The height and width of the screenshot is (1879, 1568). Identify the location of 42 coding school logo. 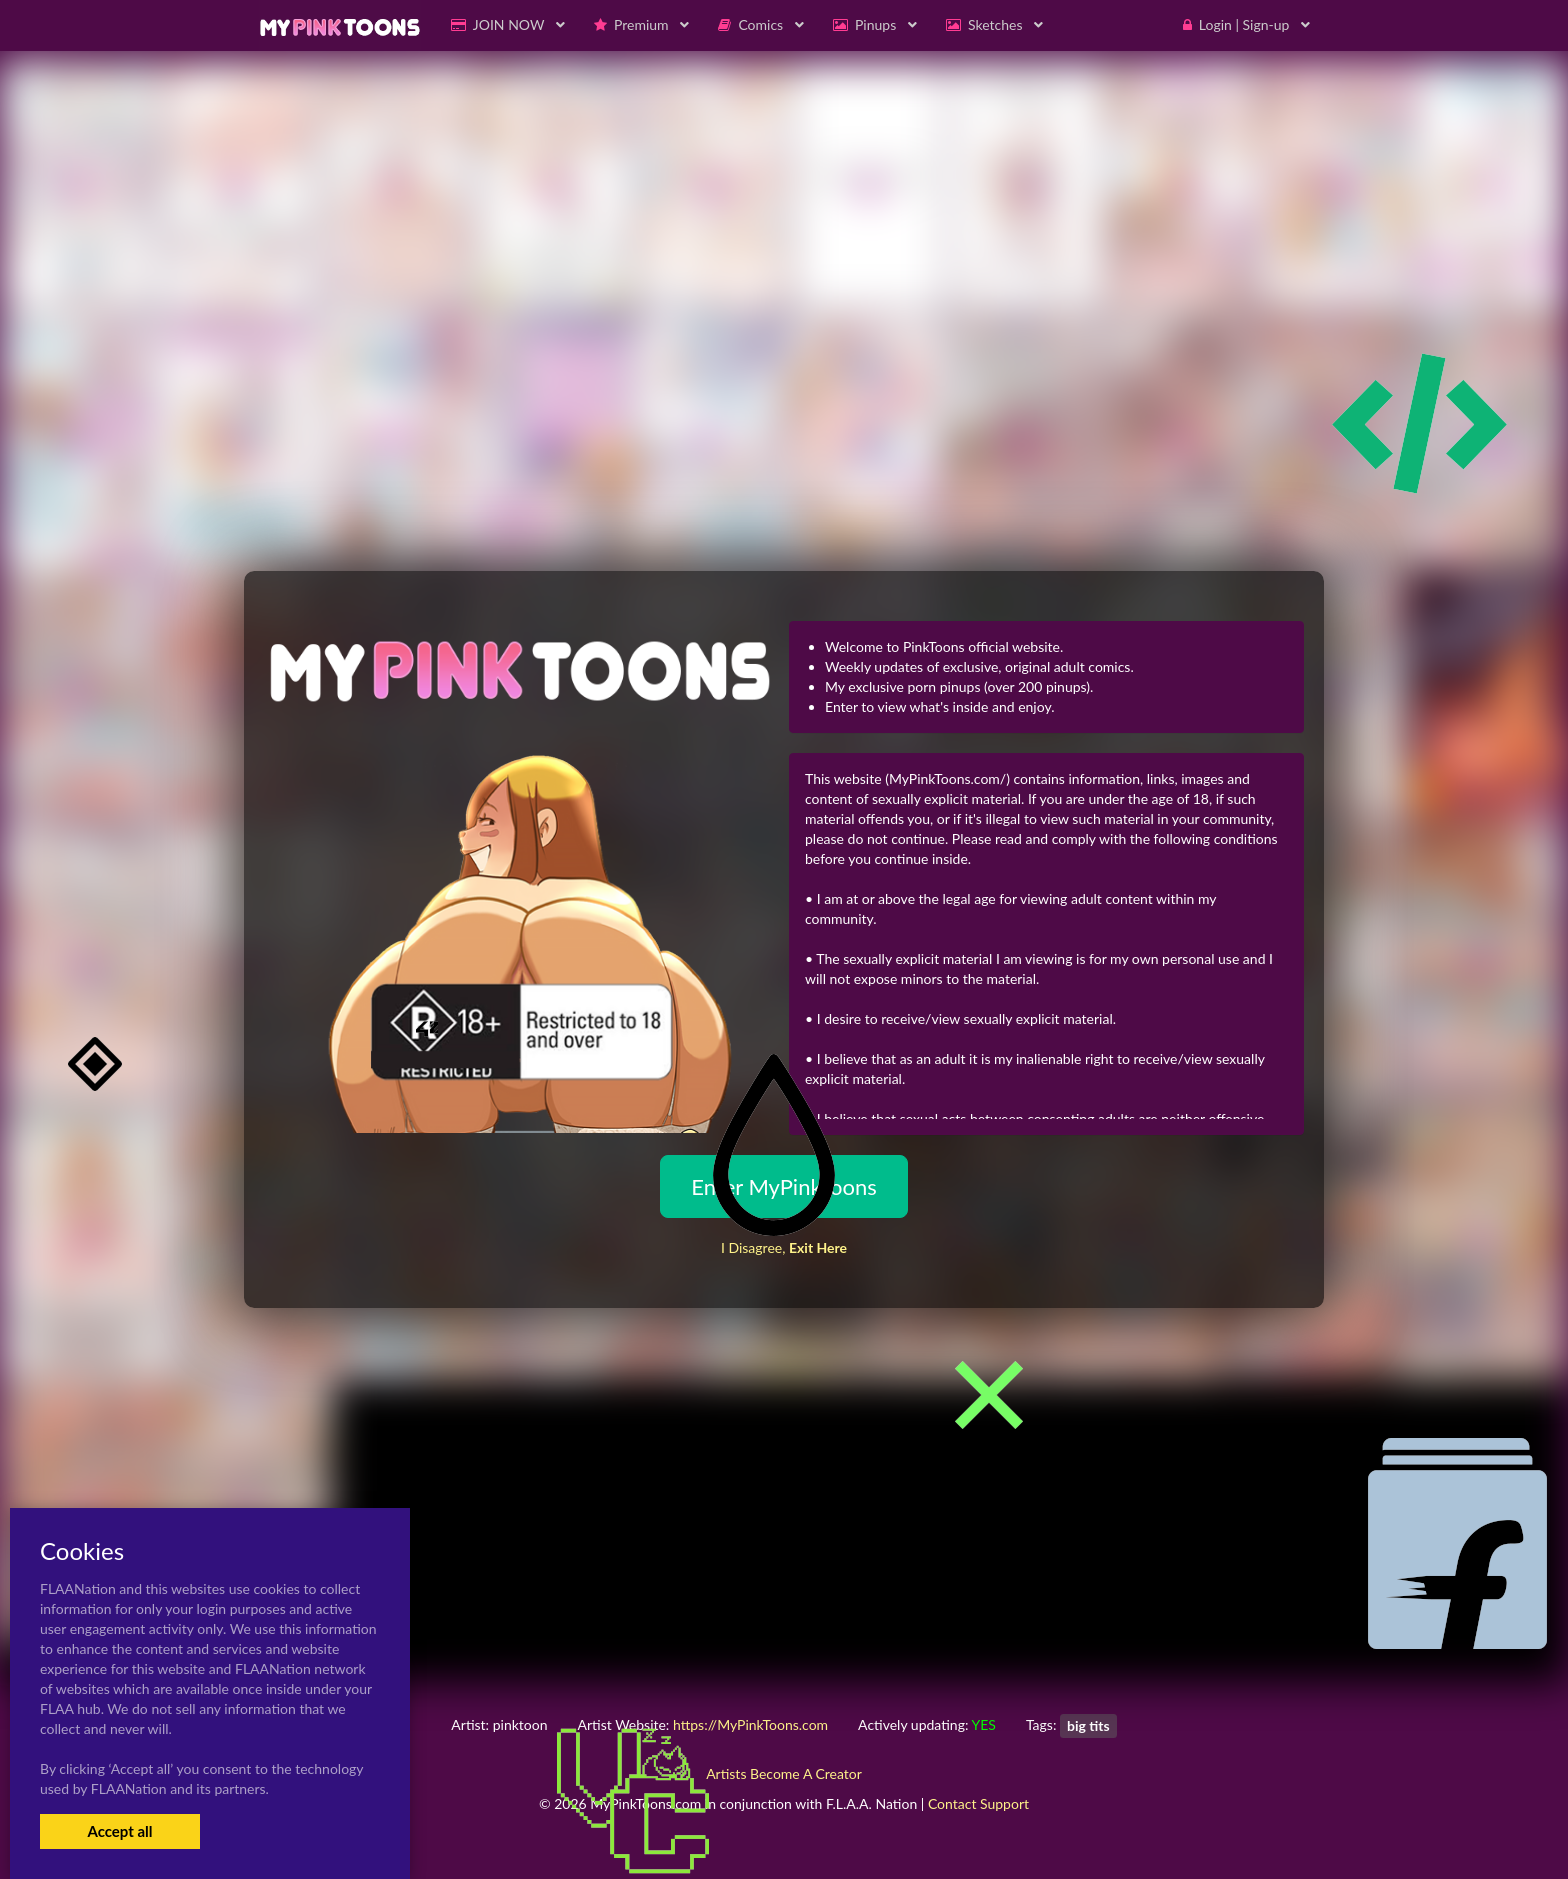
(427, 1029).